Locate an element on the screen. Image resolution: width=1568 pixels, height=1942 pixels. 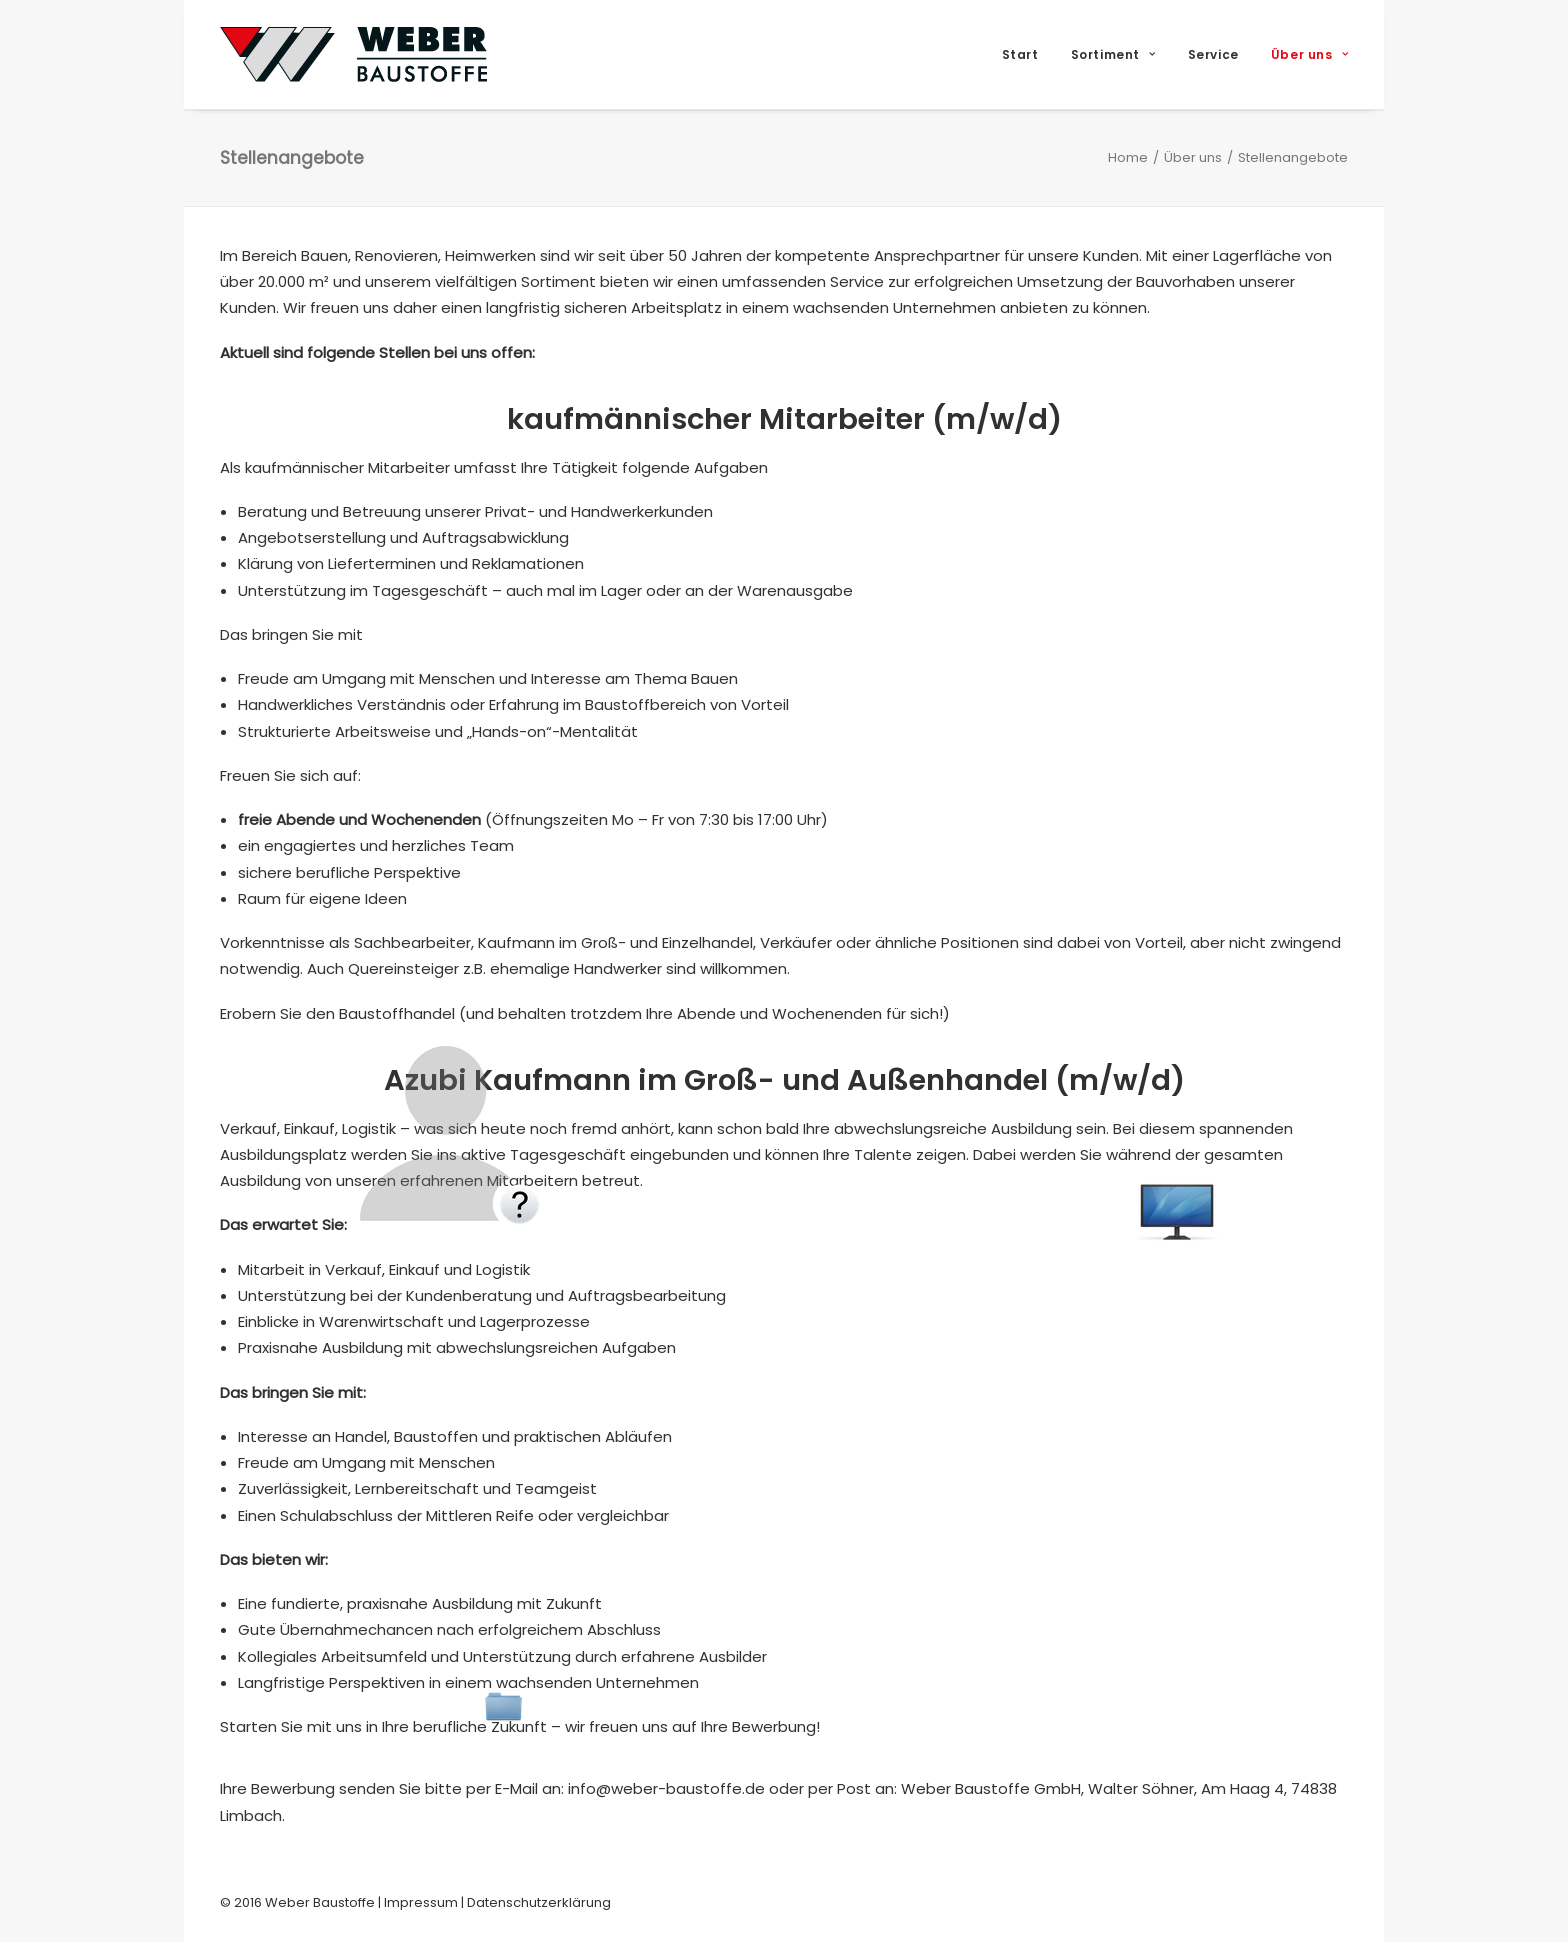
access notes or text annotations in the organizer is located at coordinates (503, 1707).